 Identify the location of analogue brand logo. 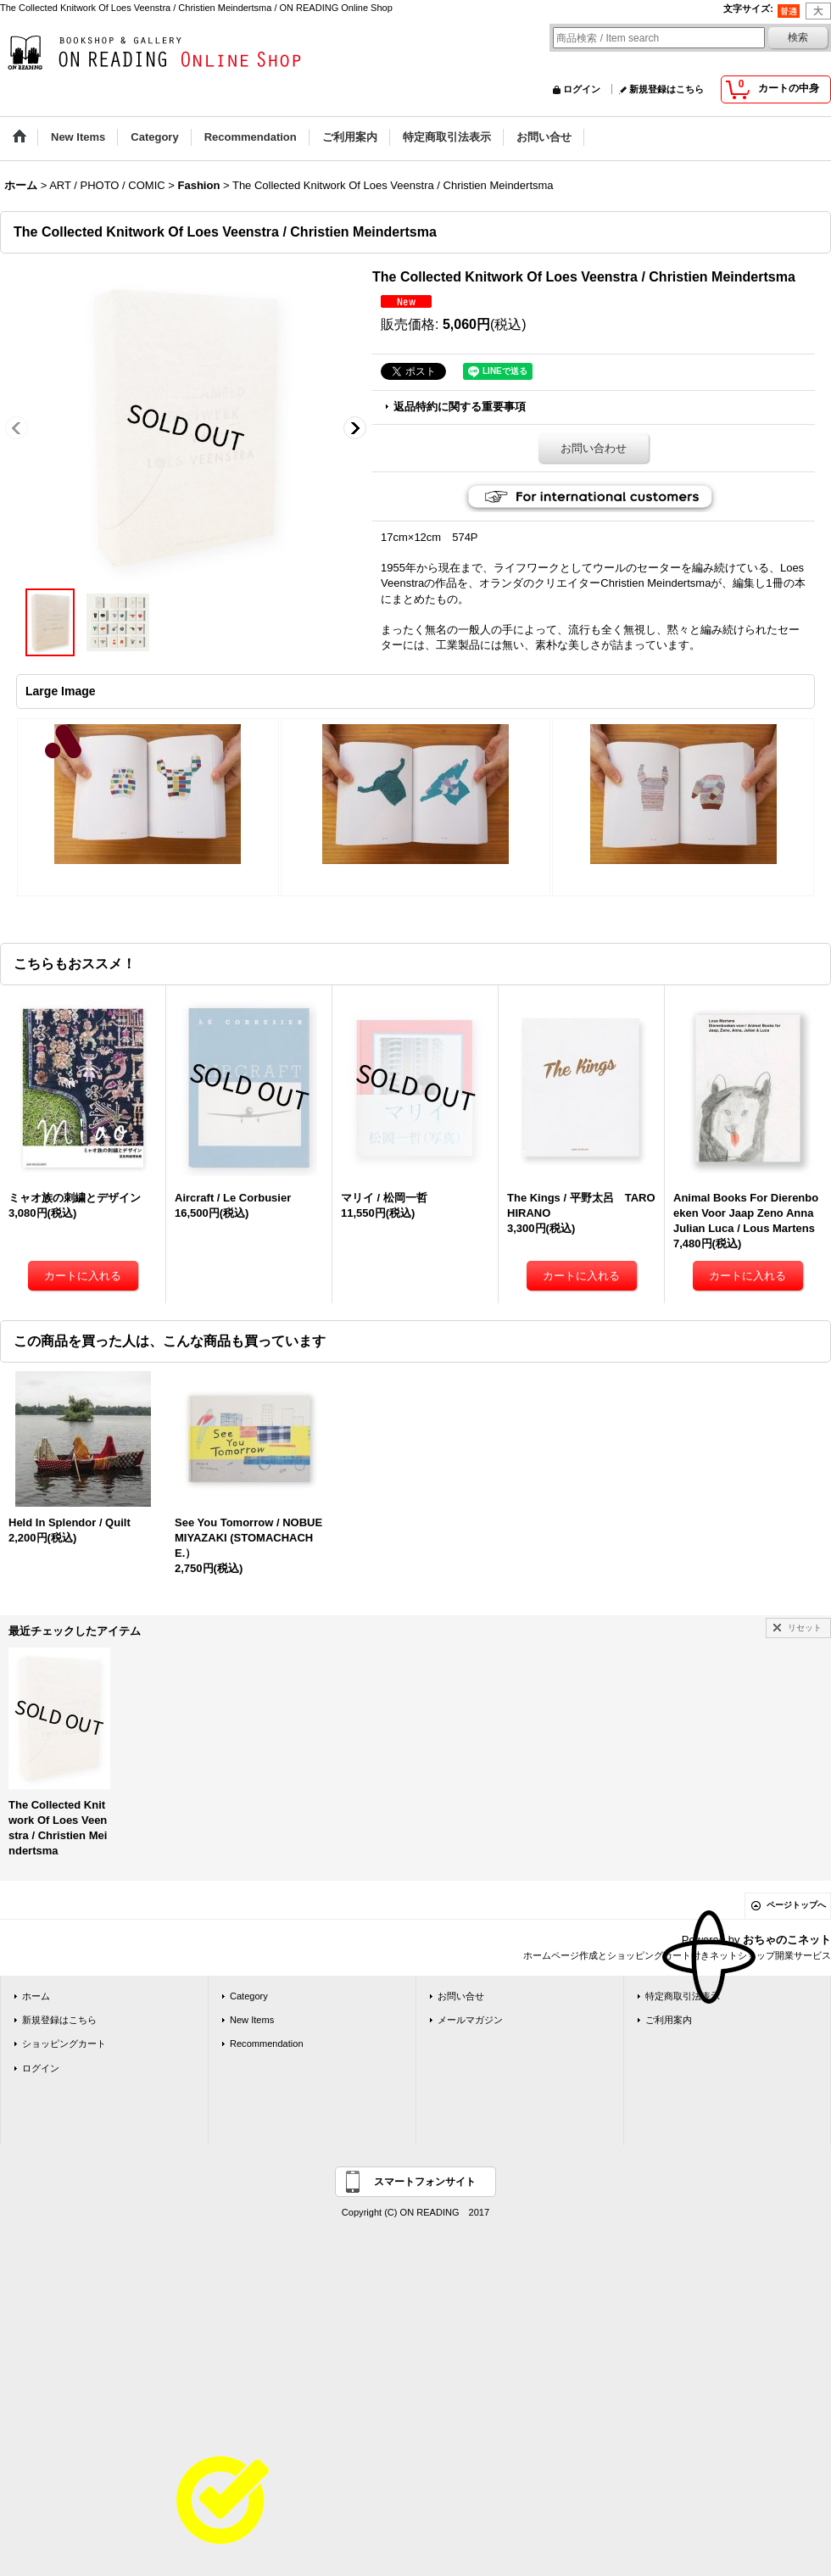
(63, 741).